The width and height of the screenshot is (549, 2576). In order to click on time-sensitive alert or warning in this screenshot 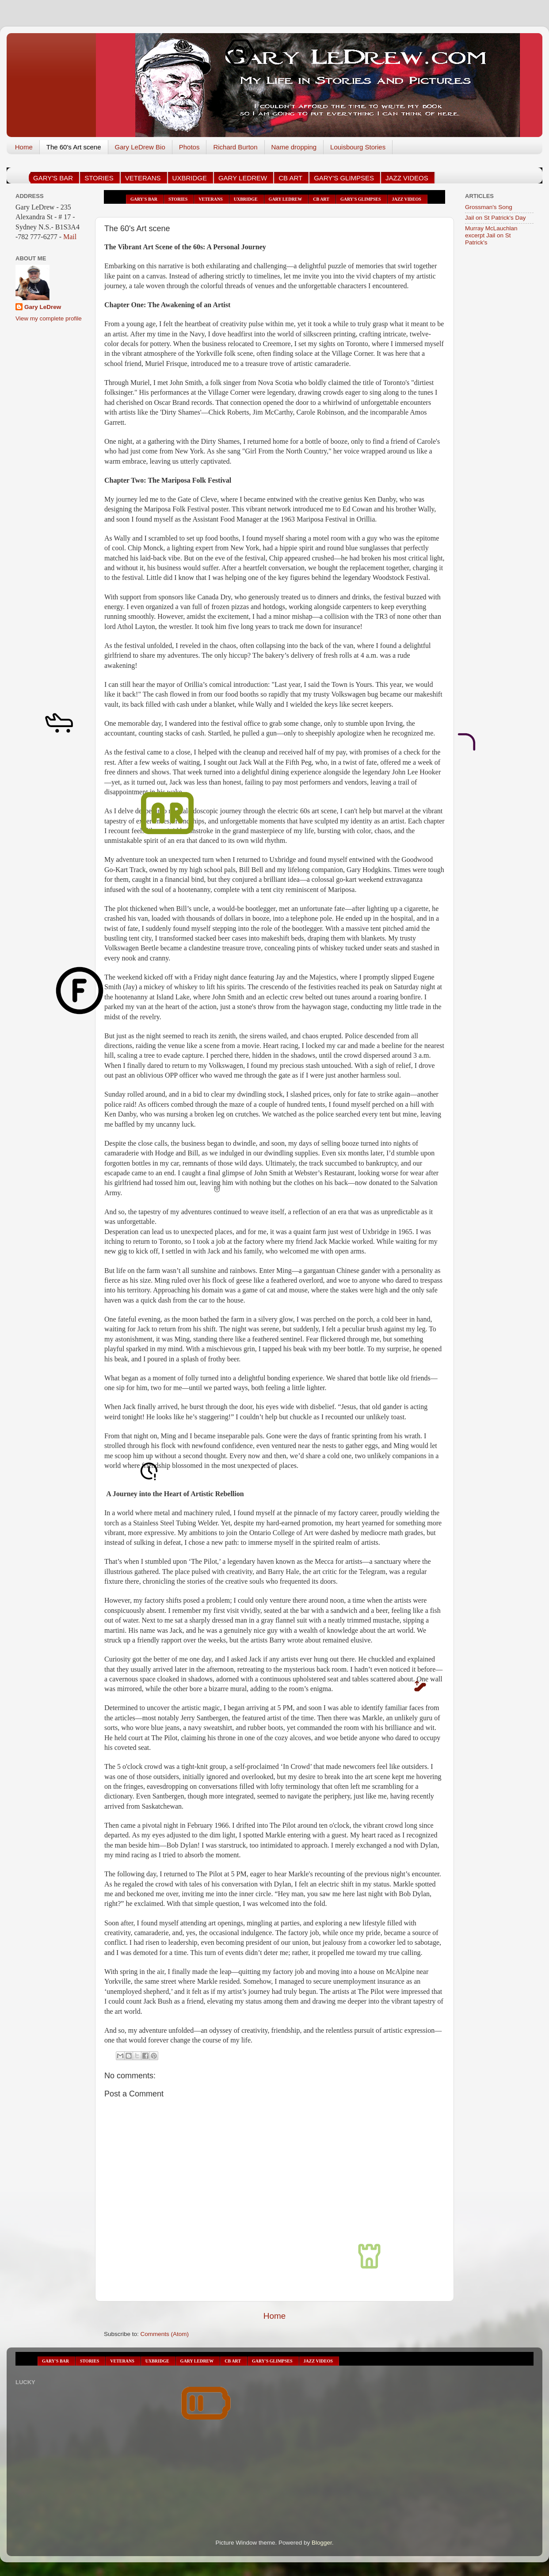, I will do `click(149, 1471)`.